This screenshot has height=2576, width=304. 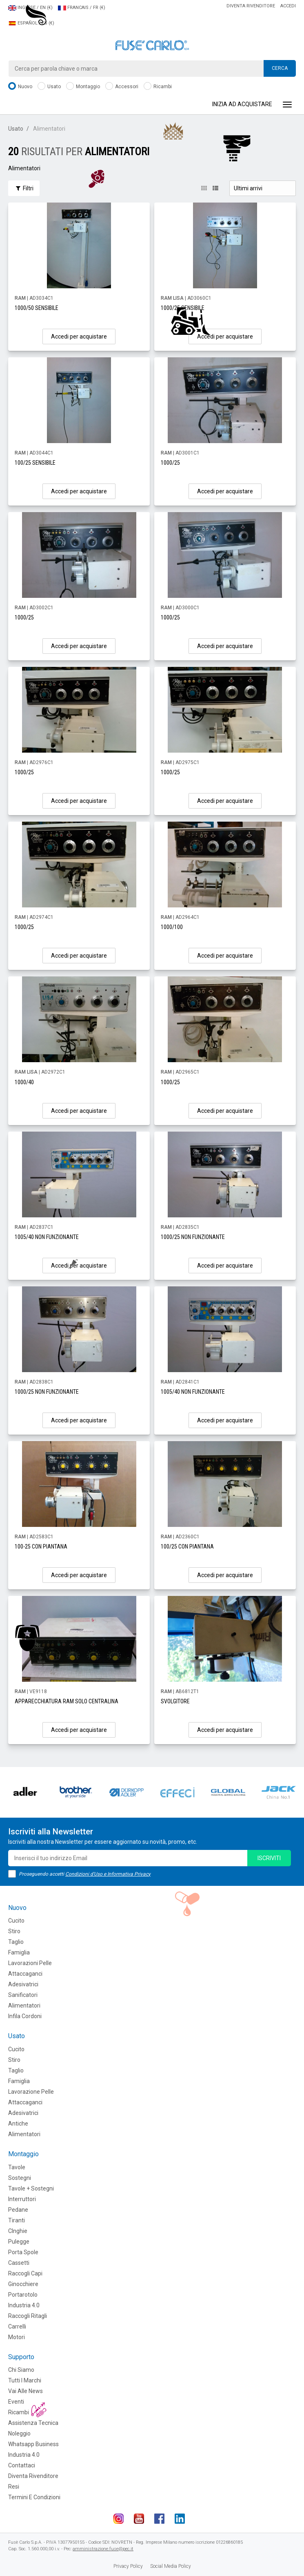 What do you see at coordinates (73, 1264) in the screenshot?
I see `select umbrella bayonet weapon in game inventory` at bounding box center [73, 1264].